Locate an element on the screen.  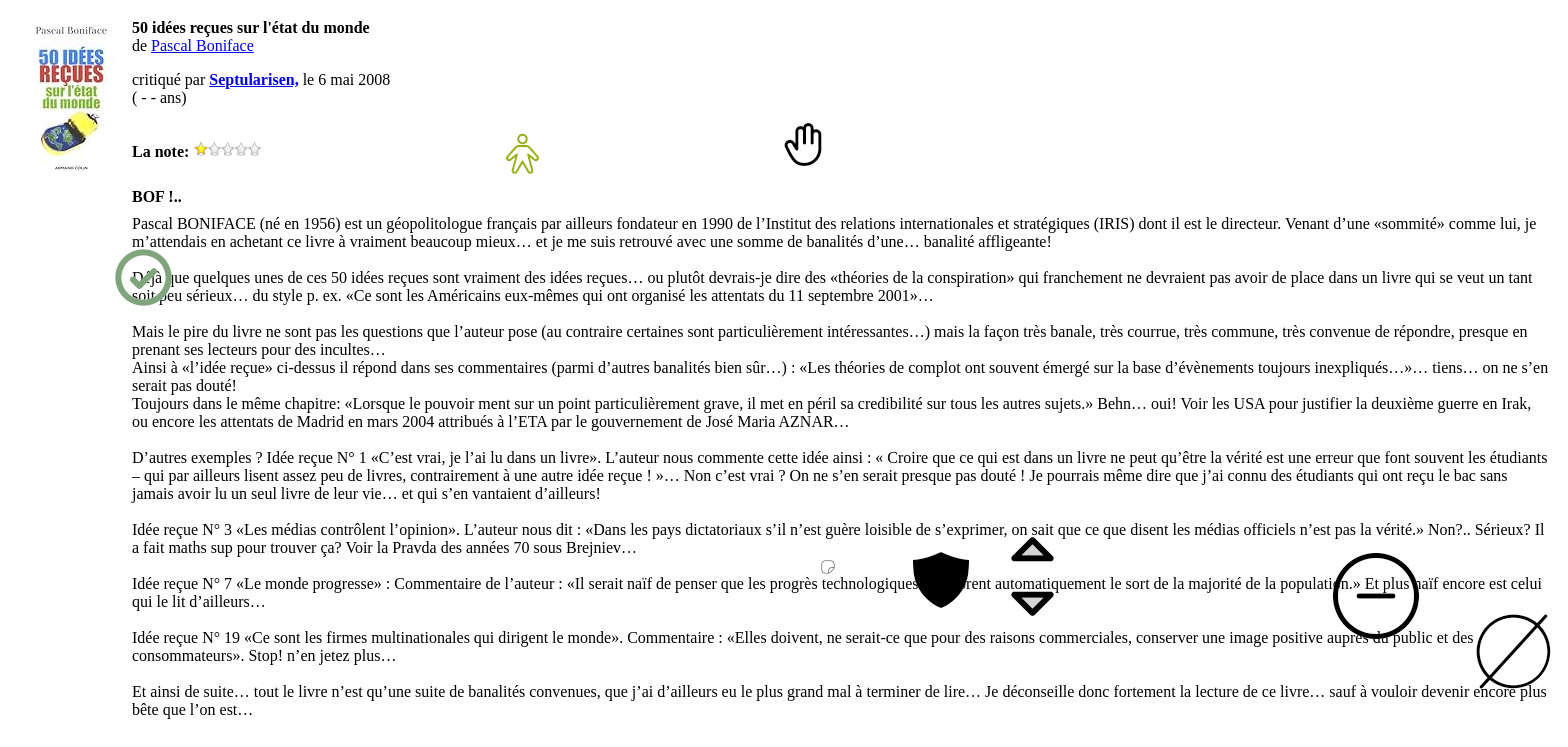
add a sticker to your message is located at coordinates (828, 567).